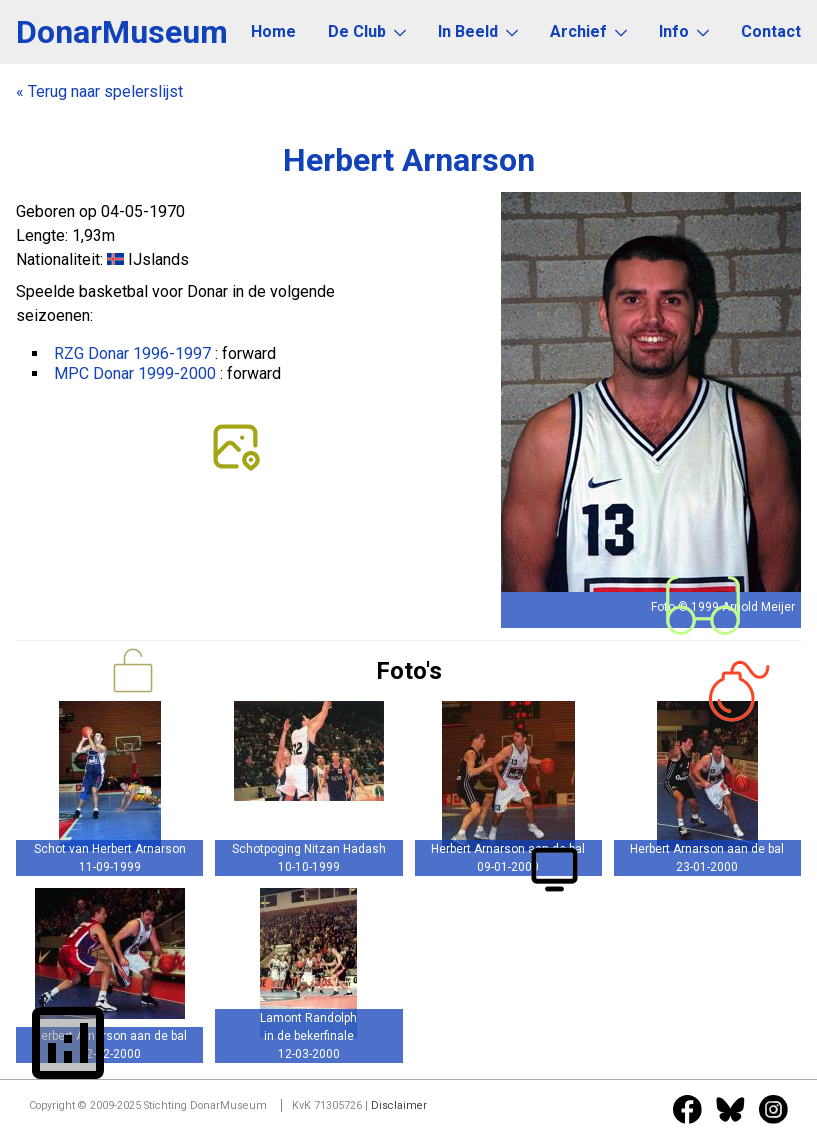 Image resolution: width=817 pixels, height=1137 pixels. Describe the element at coordinates (235, 446) in the screenshot. I see `pin a photo to a specific location` at that location.